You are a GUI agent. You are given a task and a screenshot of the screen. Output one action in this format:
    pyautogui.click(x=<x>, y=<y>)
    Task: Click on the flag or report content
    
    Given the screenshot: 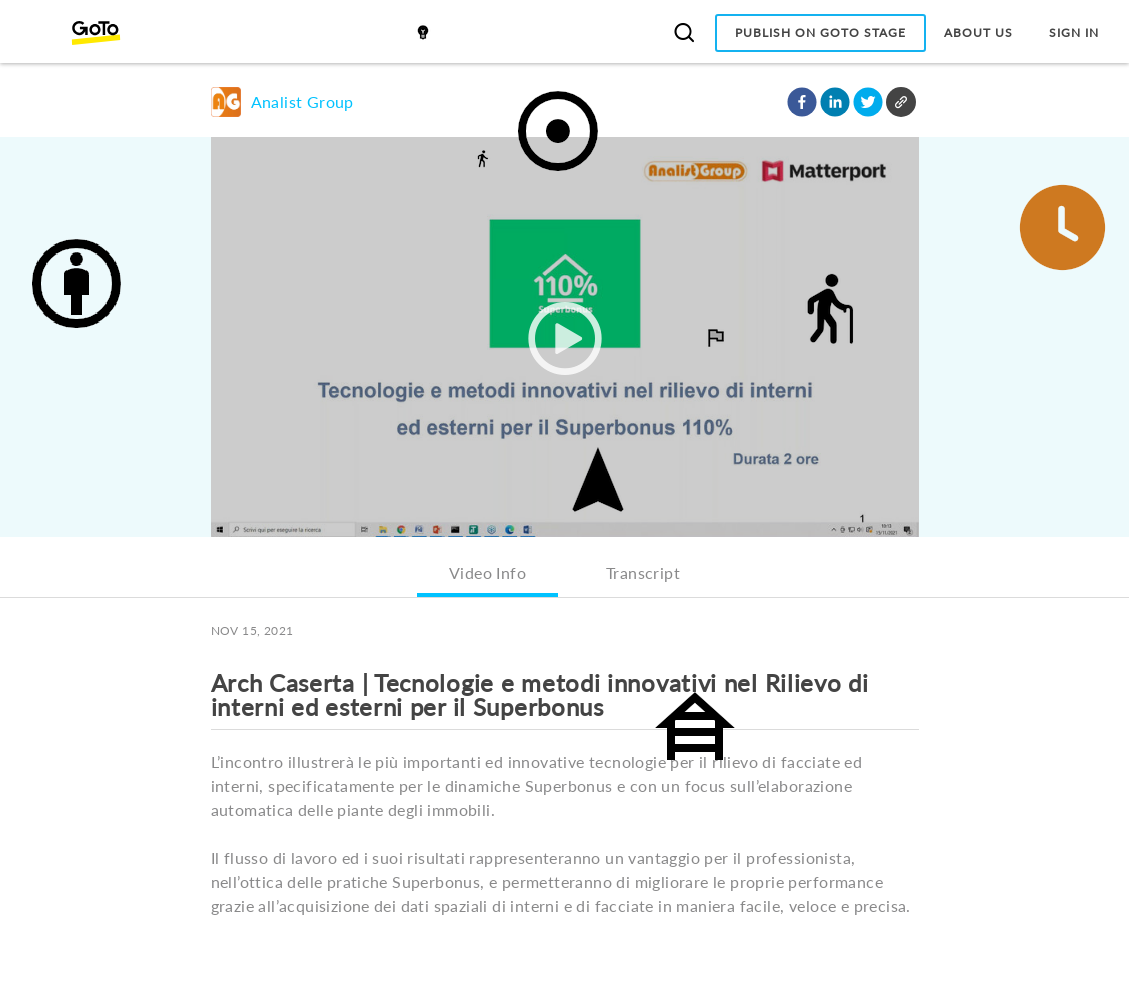 What is the action you would take?
    pyautogui.click(x=715, y=337)
    